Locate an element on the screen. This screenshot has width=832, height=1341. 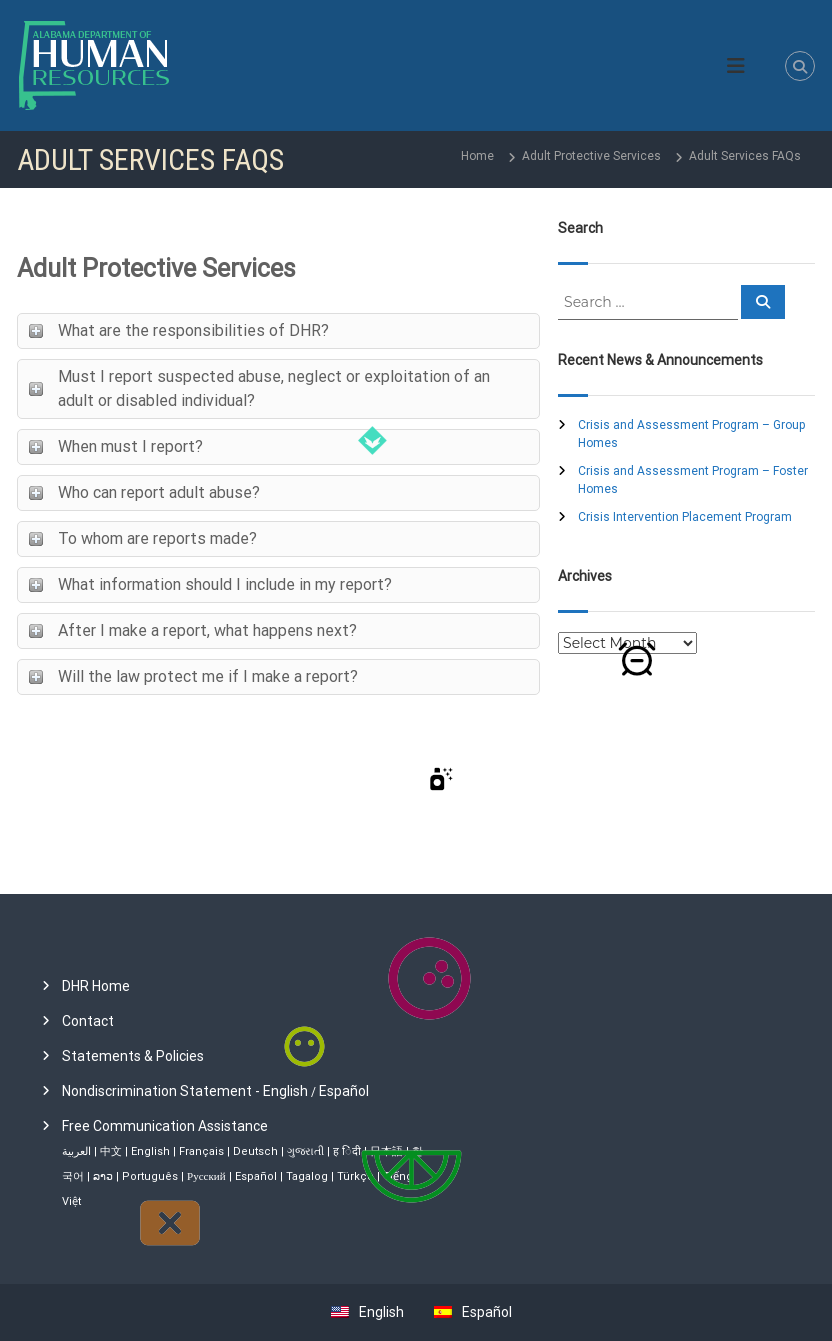
select a neutral or blank reaction is located at coordinates (304, 1046).